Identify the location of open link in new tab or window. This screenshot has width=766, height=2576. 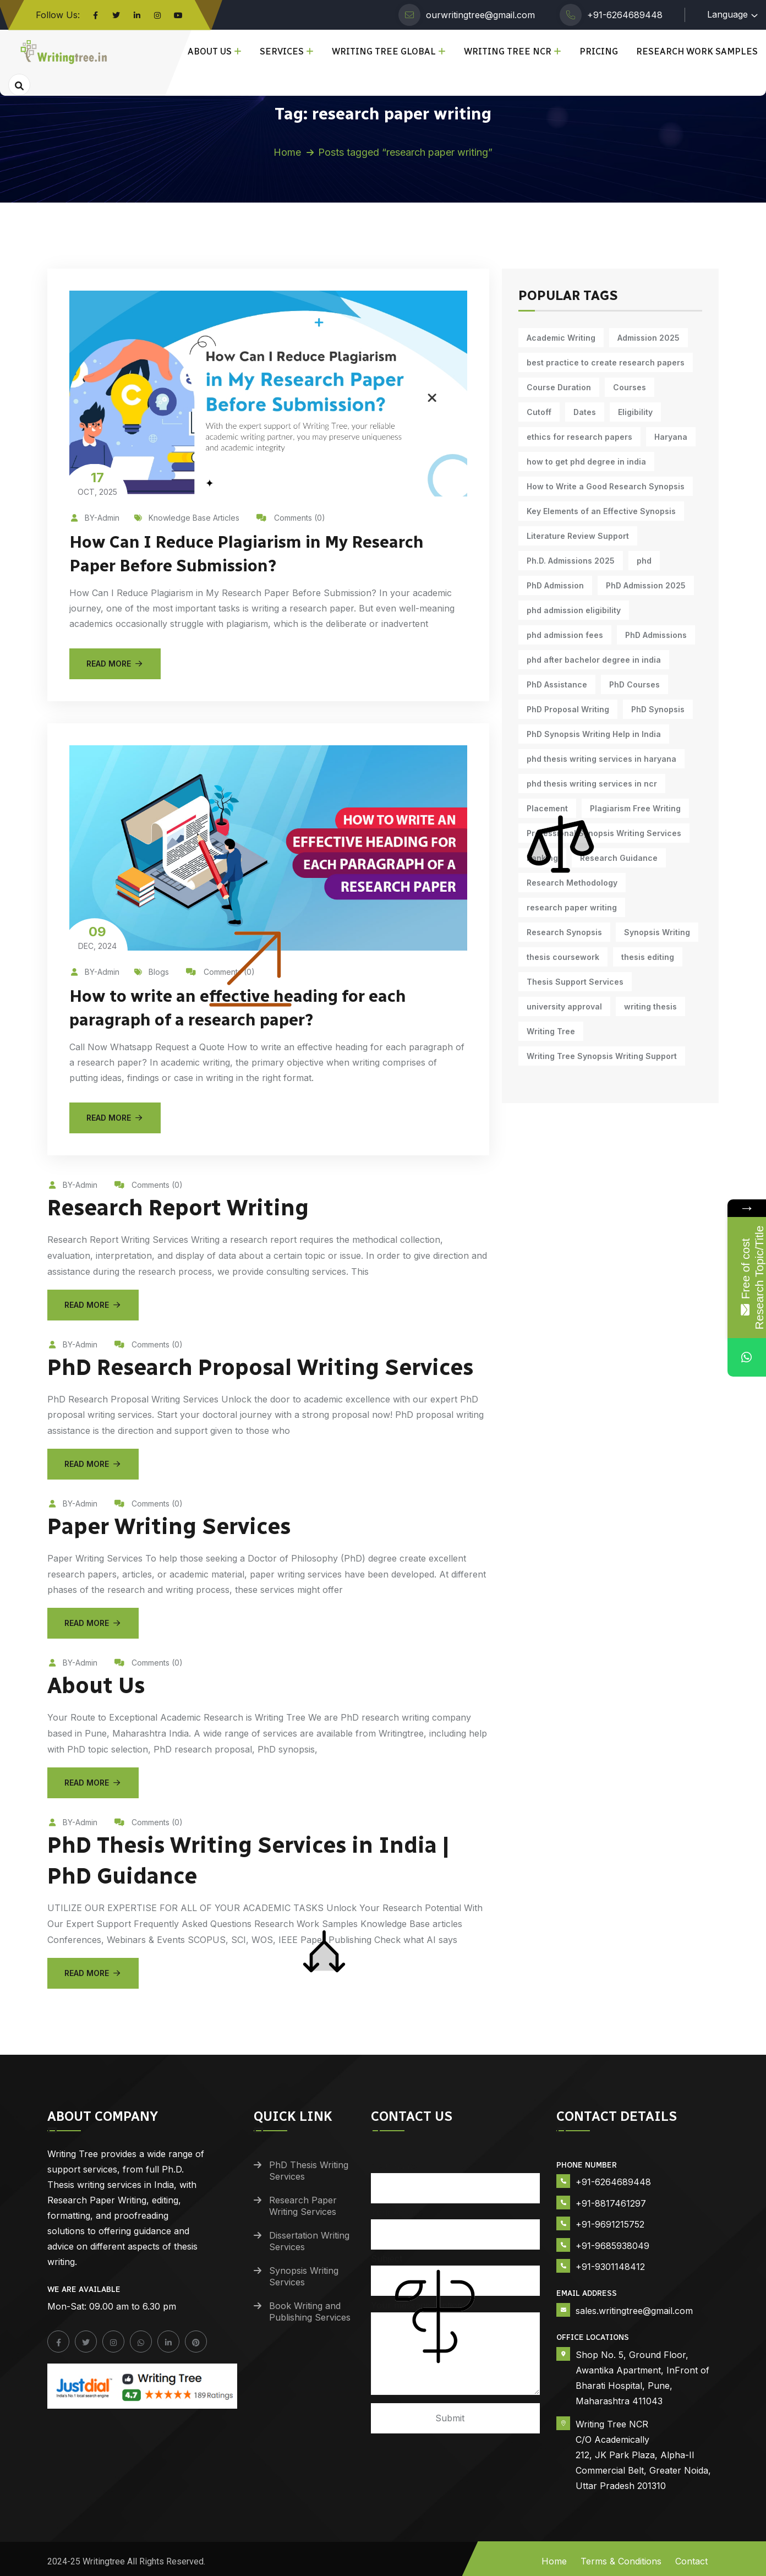
(250, 965).